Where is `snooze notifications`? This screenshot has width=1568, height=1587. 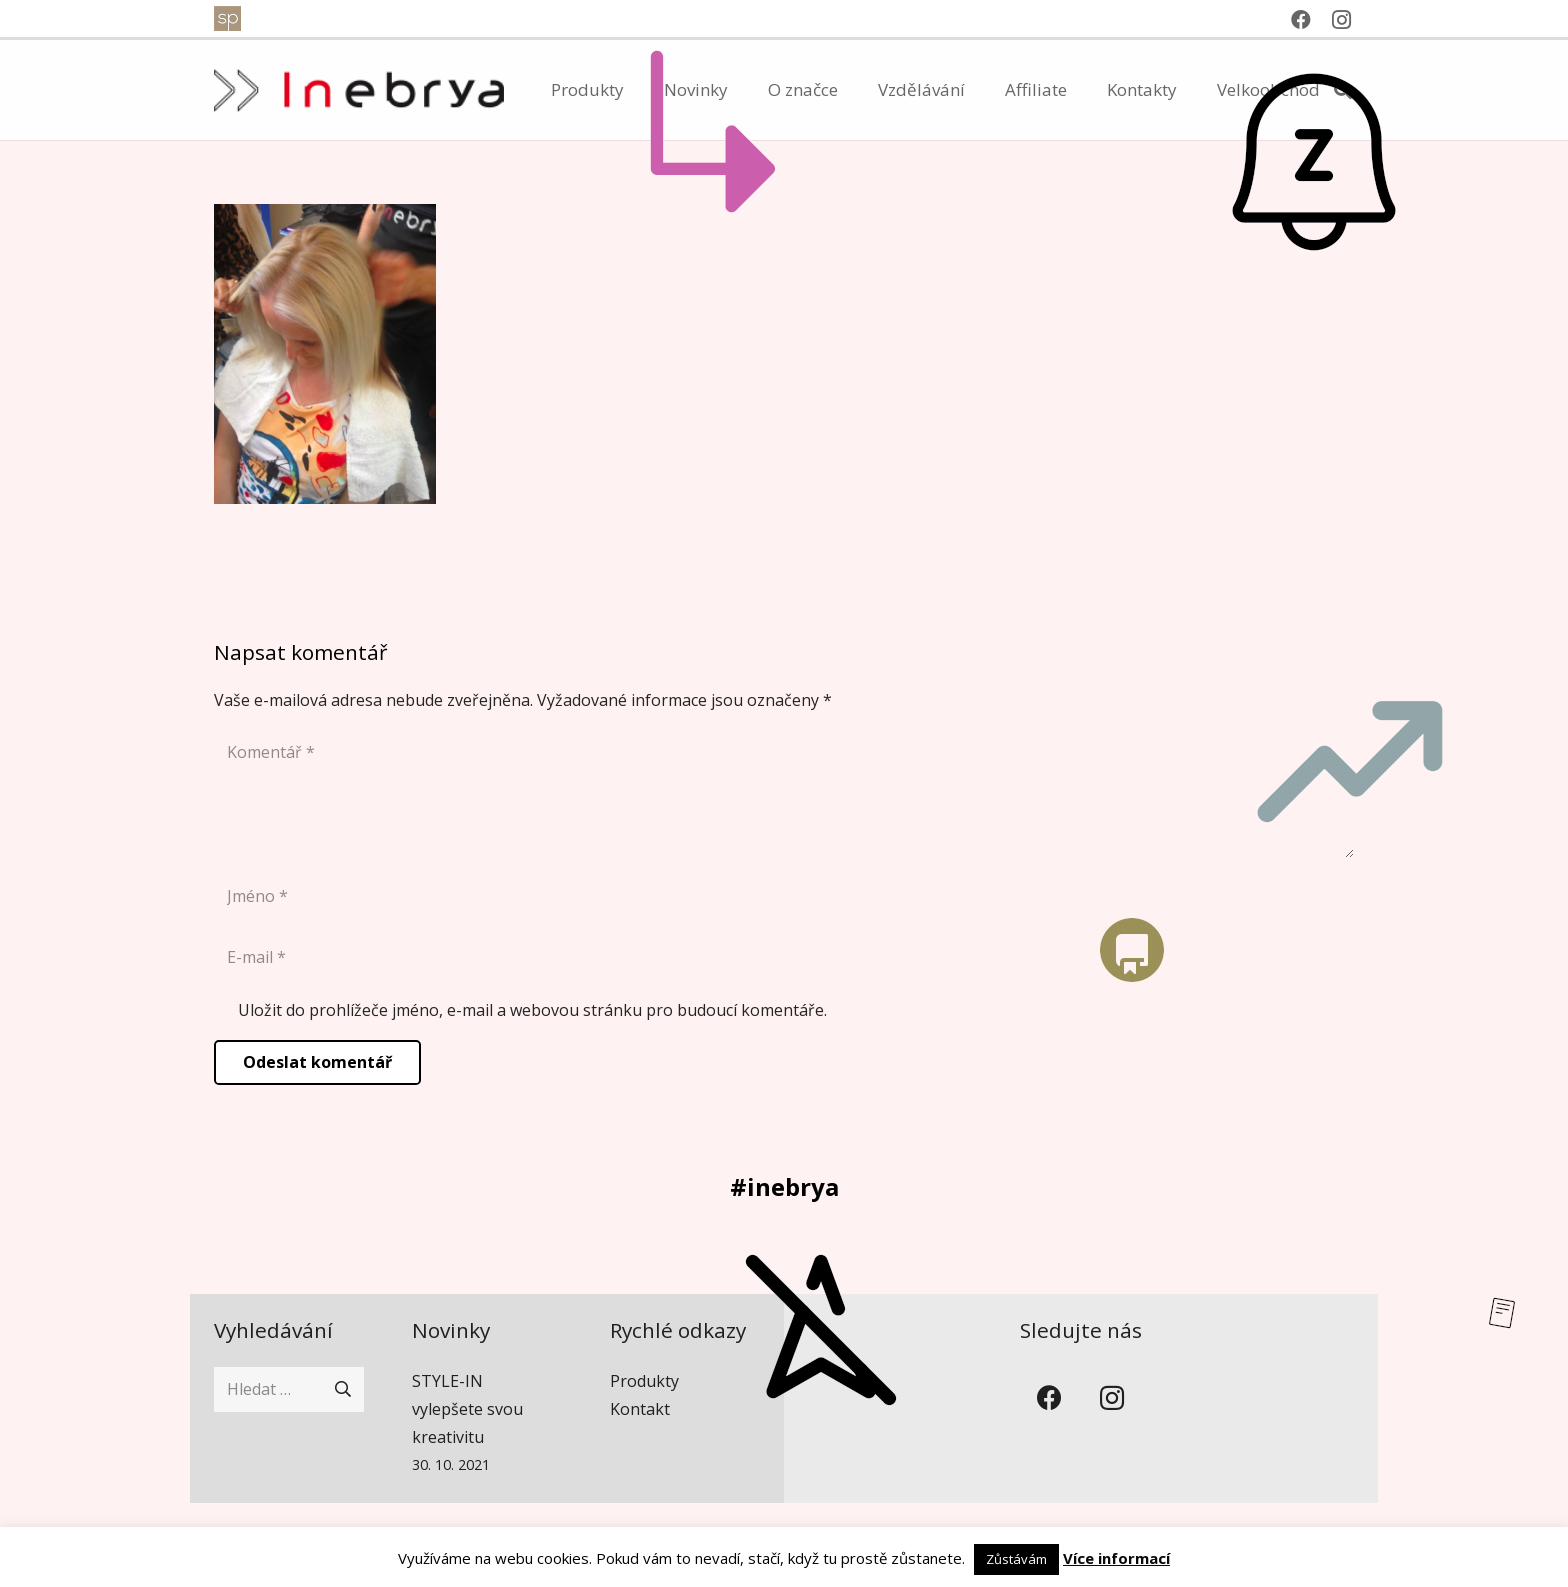
snooze notifications is located at coordinates (1314, 162).